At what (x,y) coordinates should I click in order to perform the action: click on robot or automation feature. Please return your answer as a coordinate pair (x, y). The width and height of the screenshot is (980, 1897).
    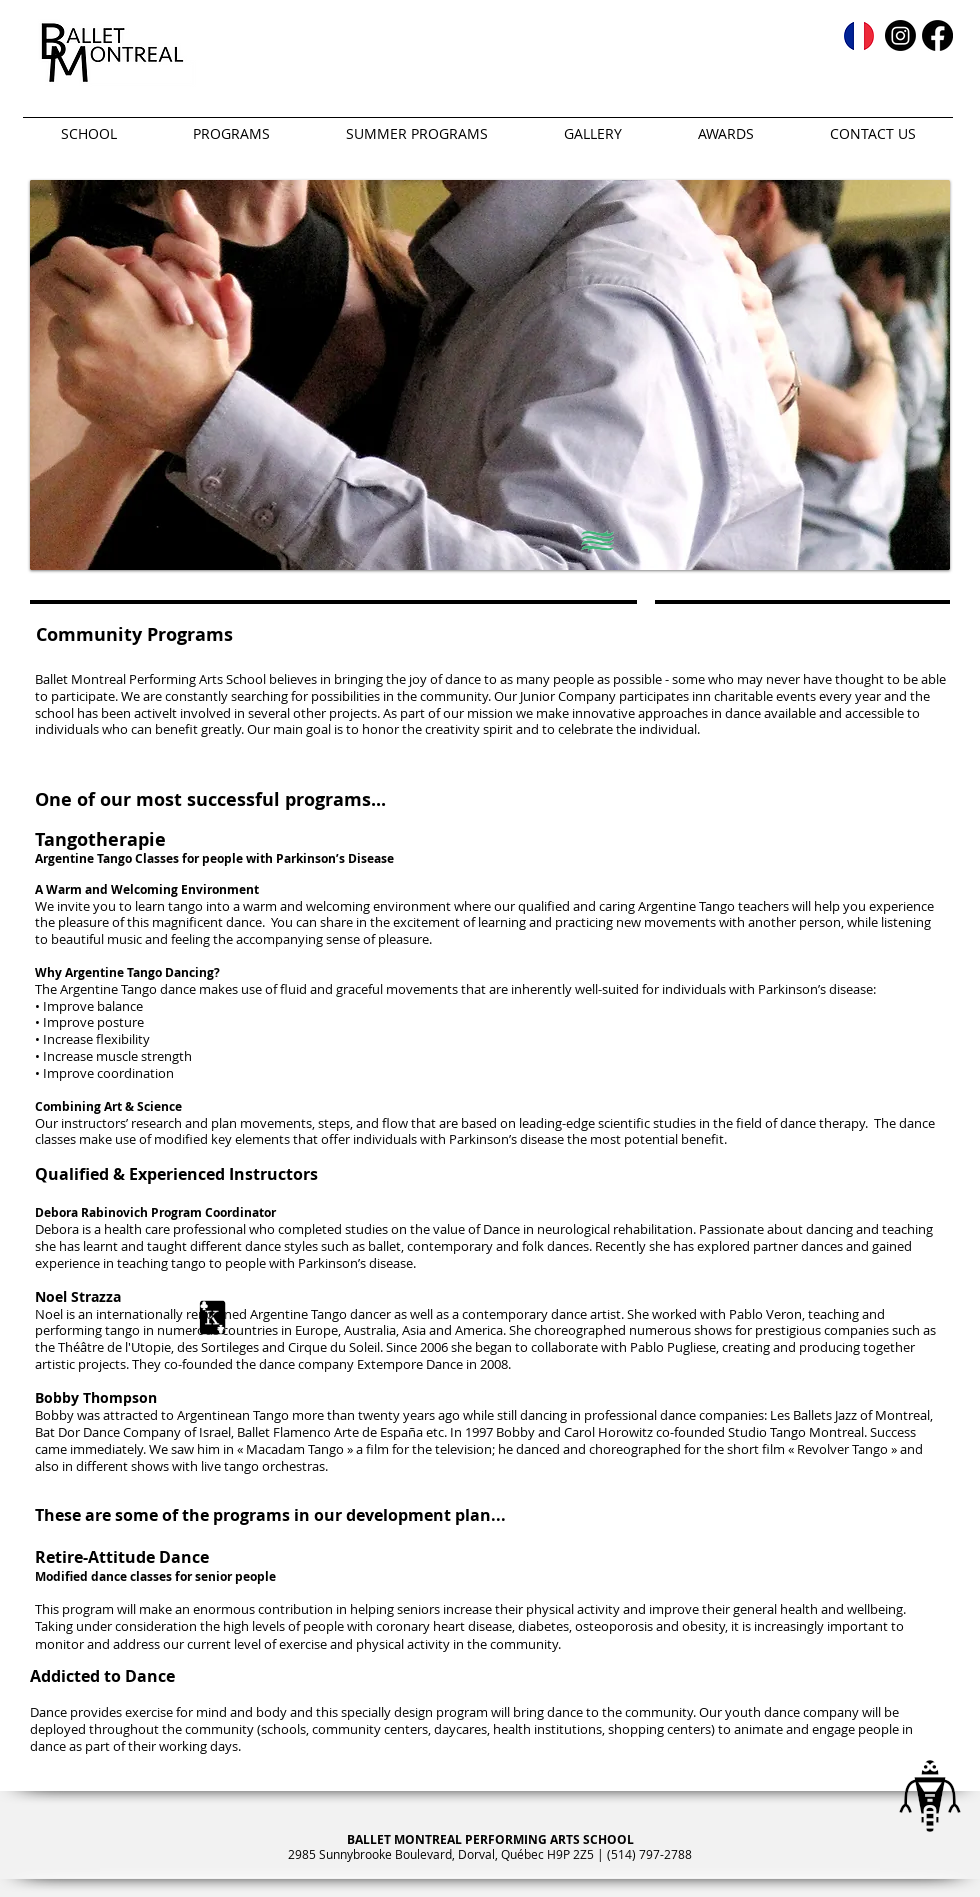
    Looking at the image, I should click on (930, 1796).